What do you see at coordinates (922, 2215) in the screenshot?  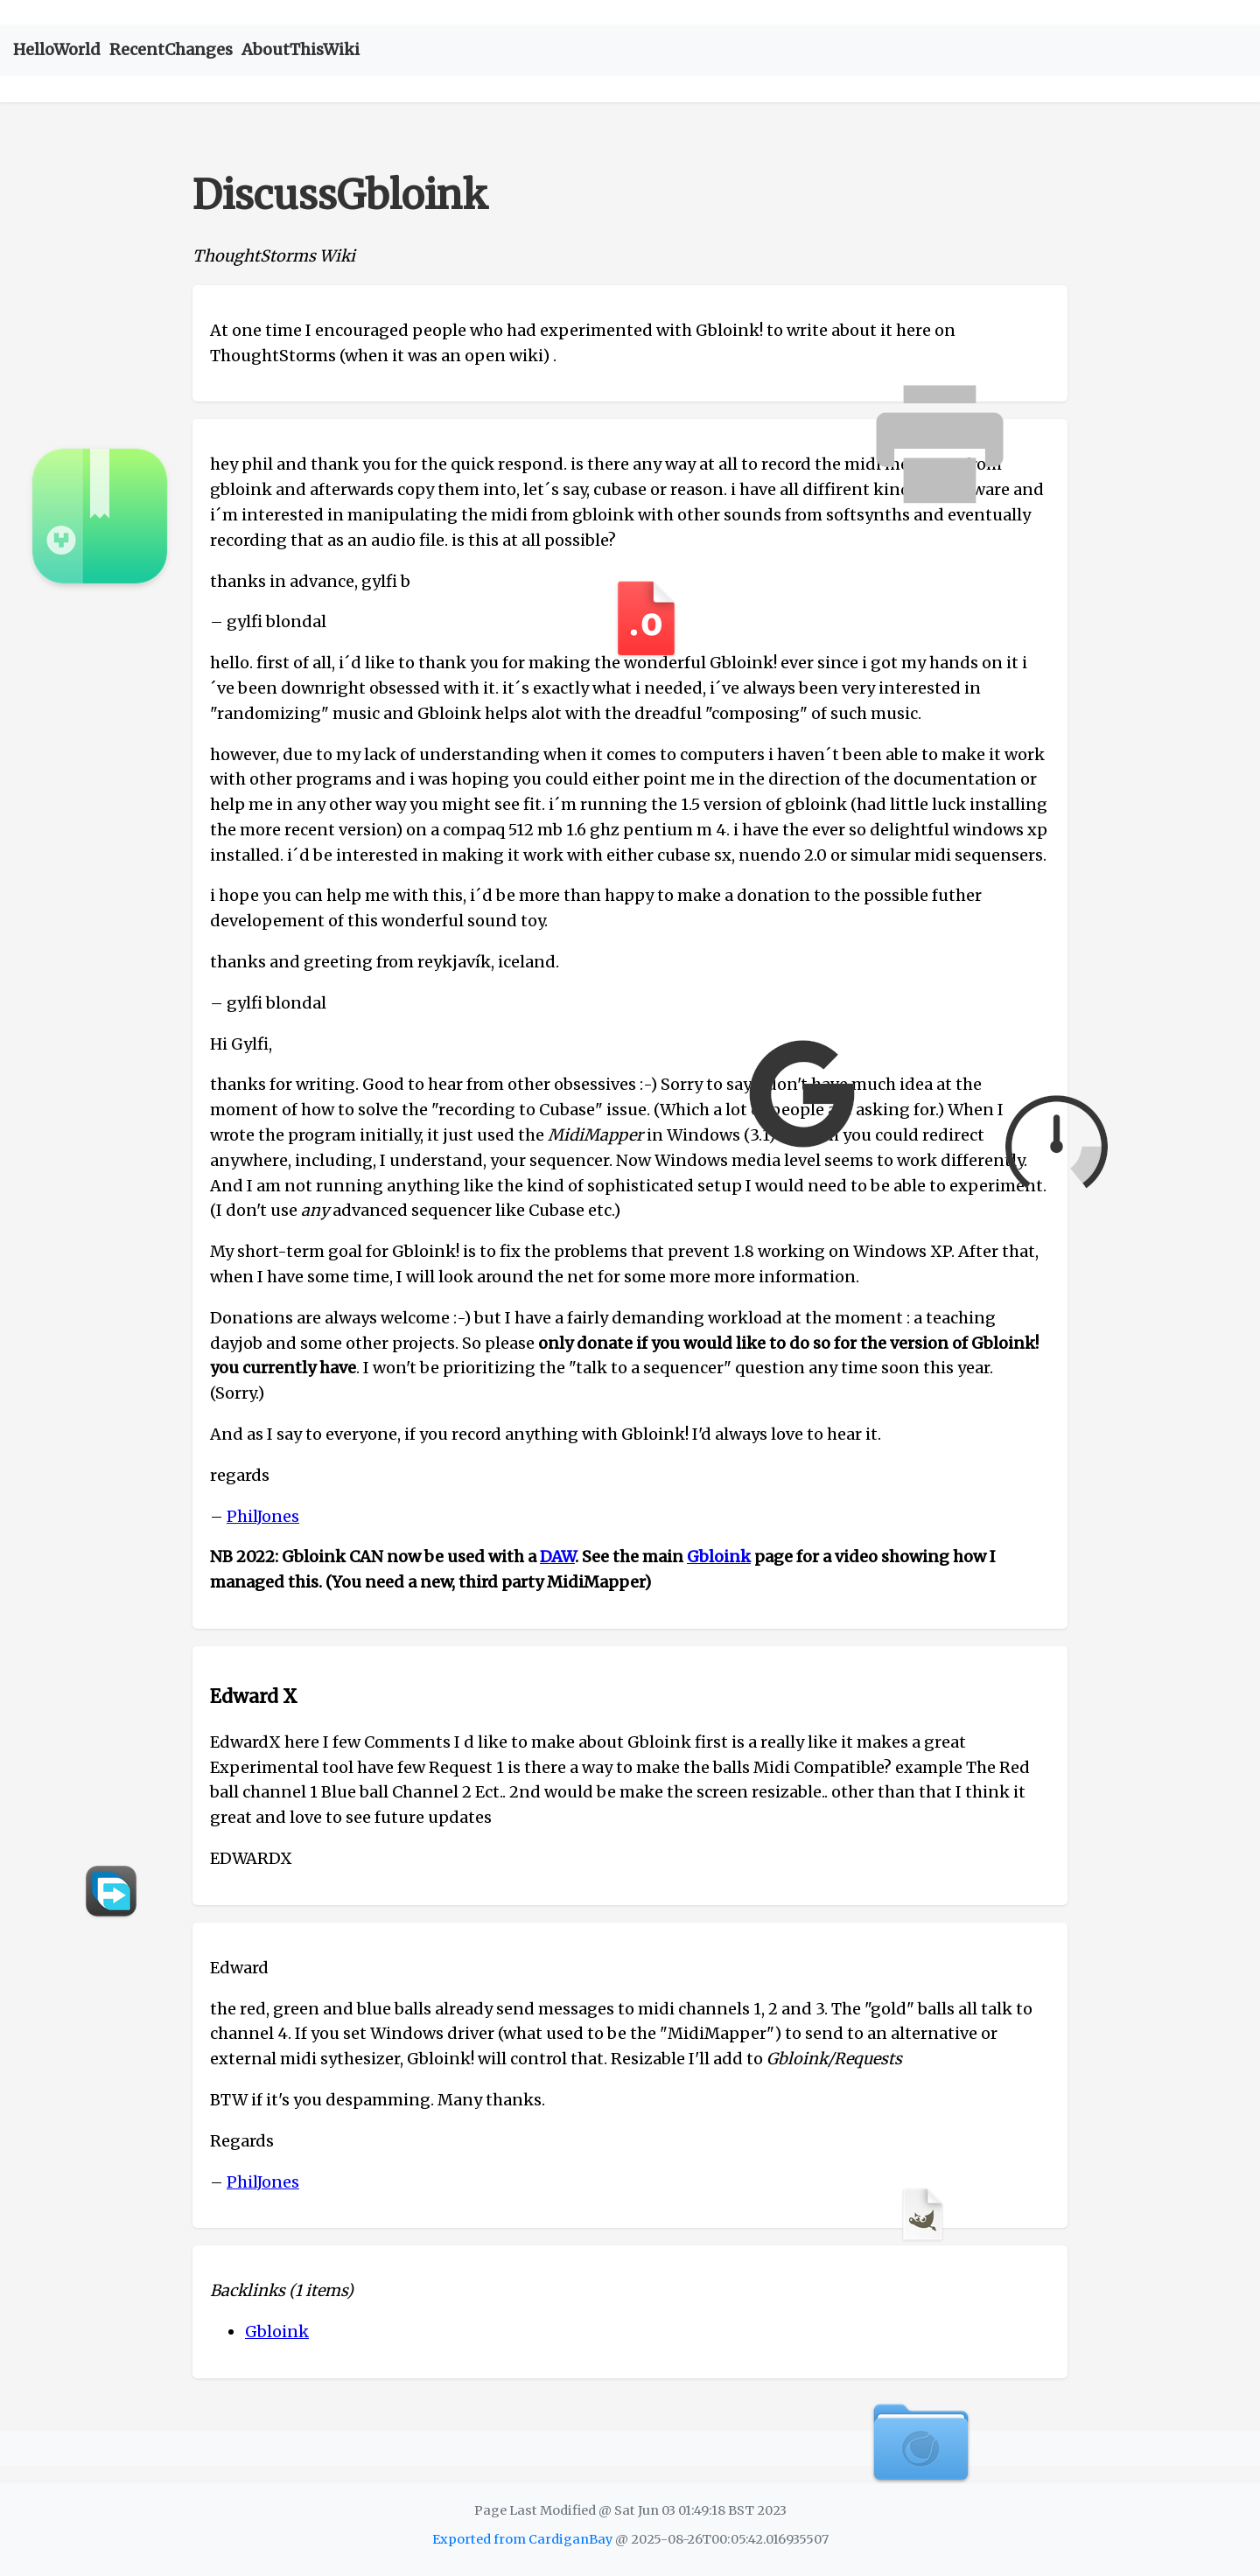 I see `open a compressed GIMP project file` at bounding box center [922, 2215].